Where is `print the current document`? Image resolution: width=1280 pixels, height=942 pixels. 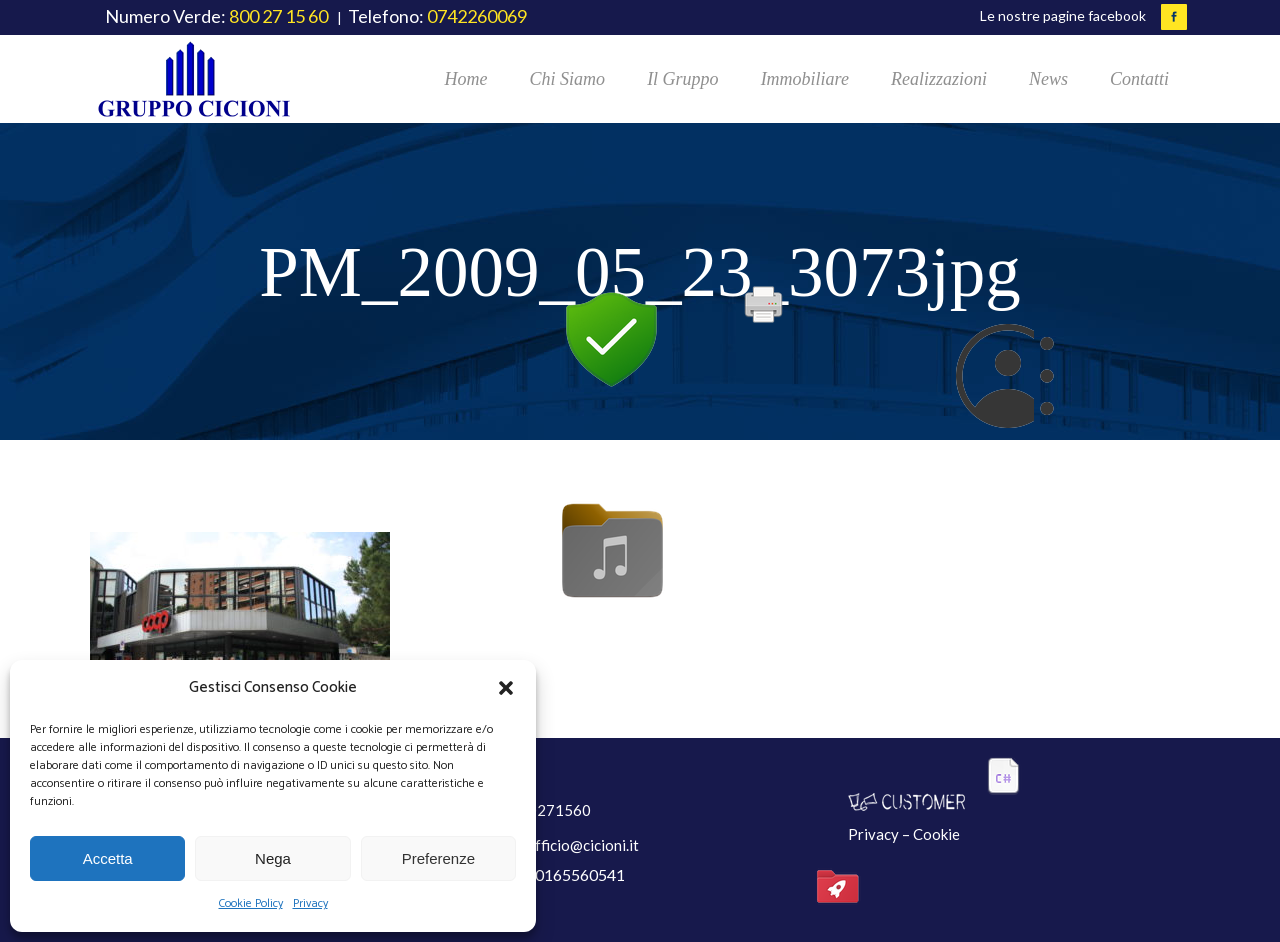 print the current document is located at coordinates (763, 304).